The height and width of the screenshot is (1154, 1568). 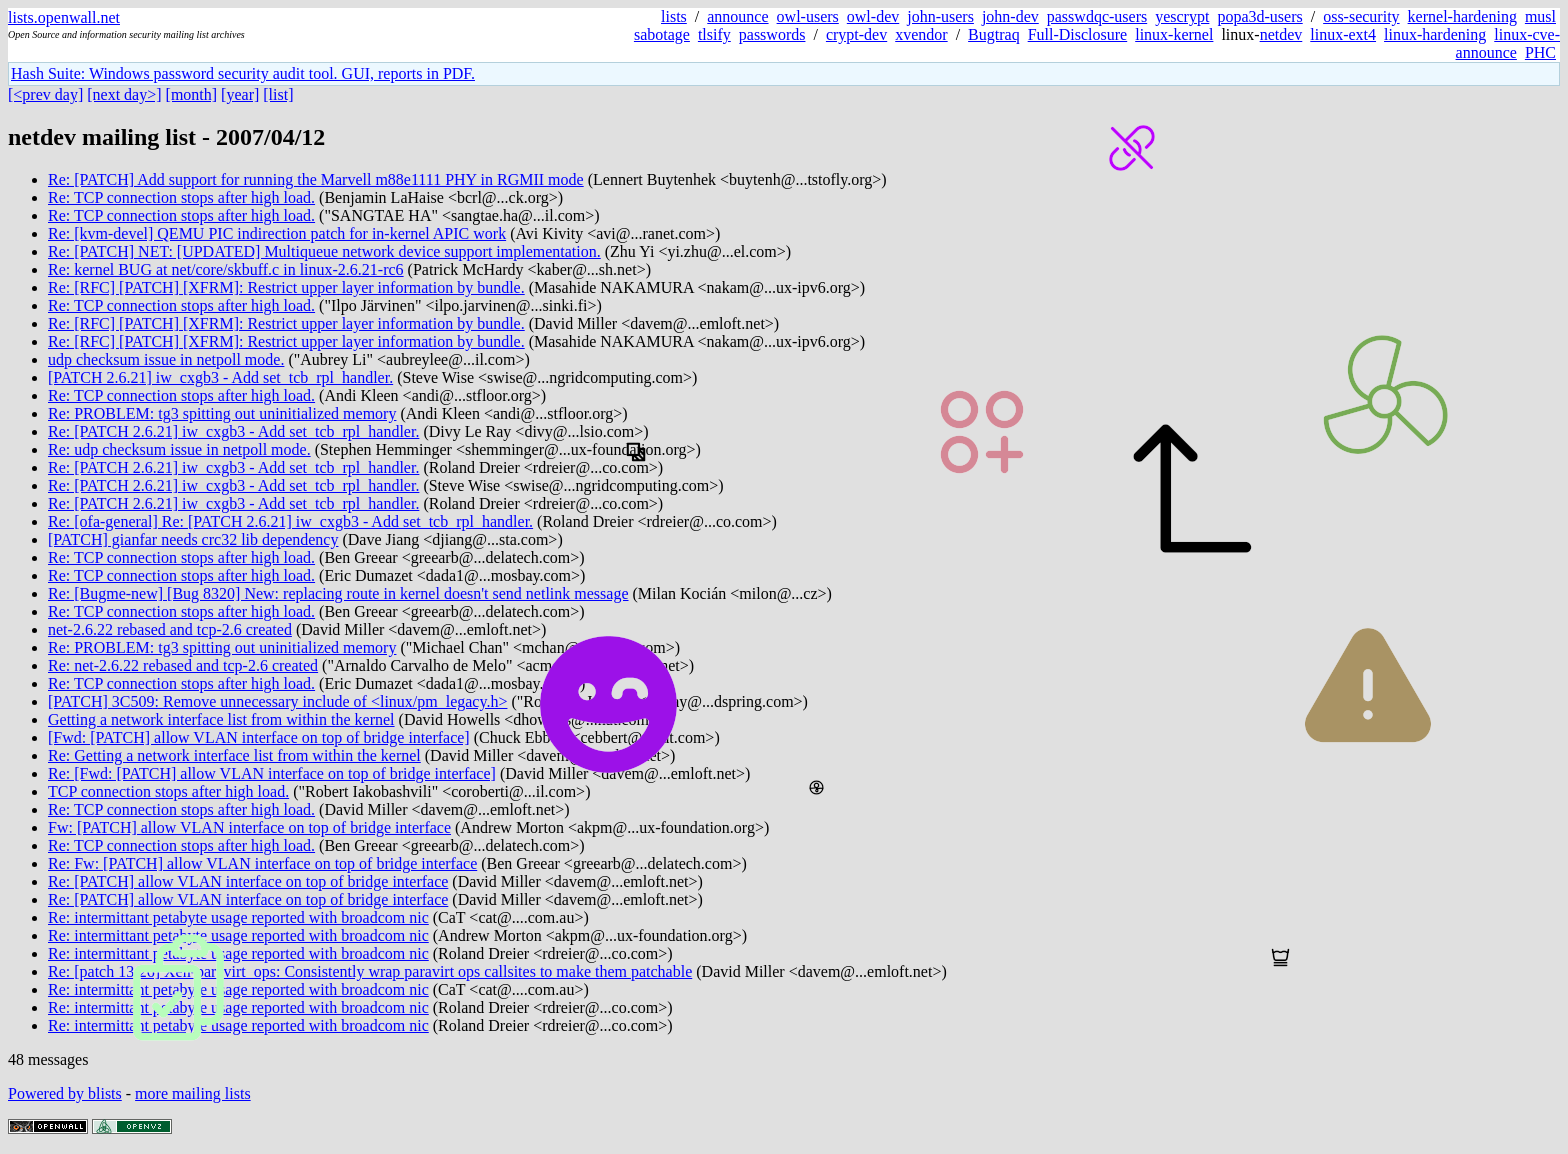 I want to click on adjust fan or ventilation settings, so click(x=1384, y=401).